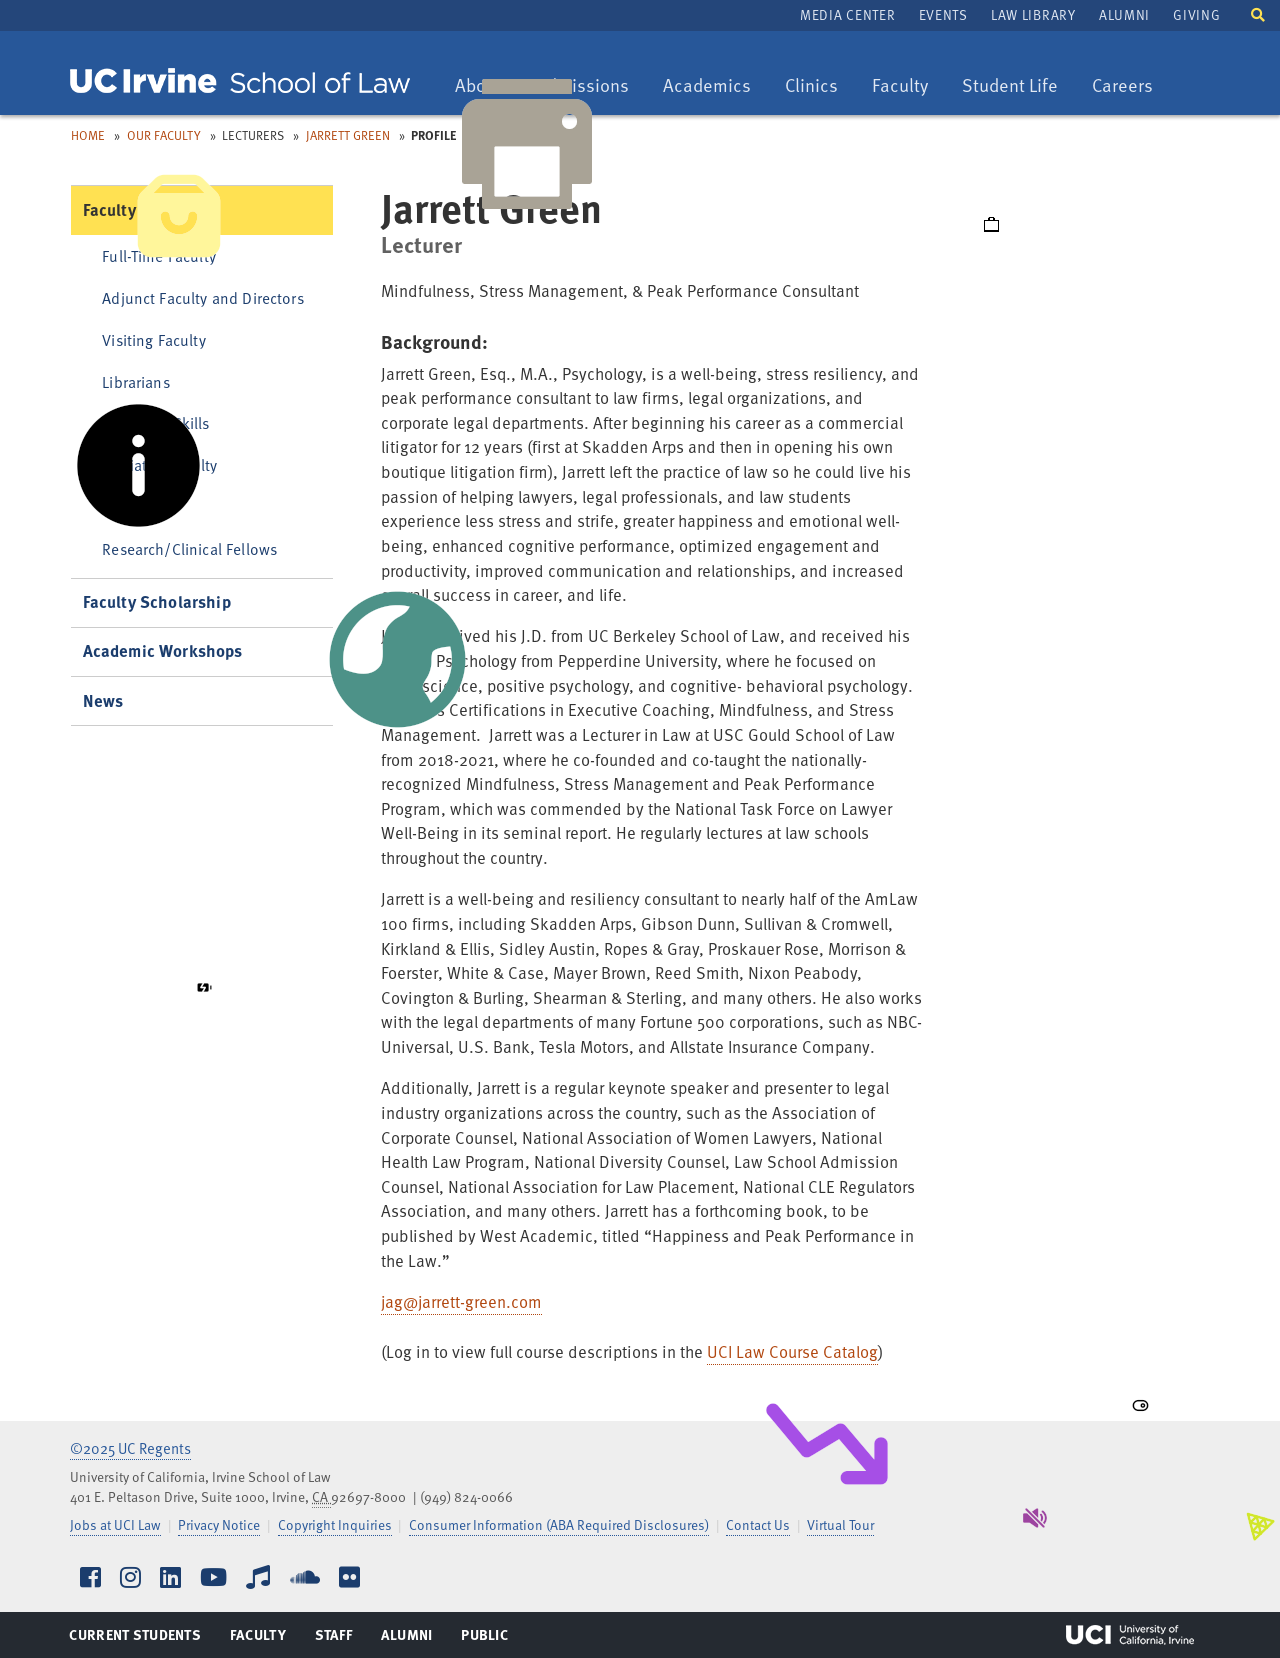 The width and height of the screenshot is (1280, 1658). What do you see at coordinates (1035, 1518) in the screenshot?
I see `mute audio` at bounding box center [1035, 1518].